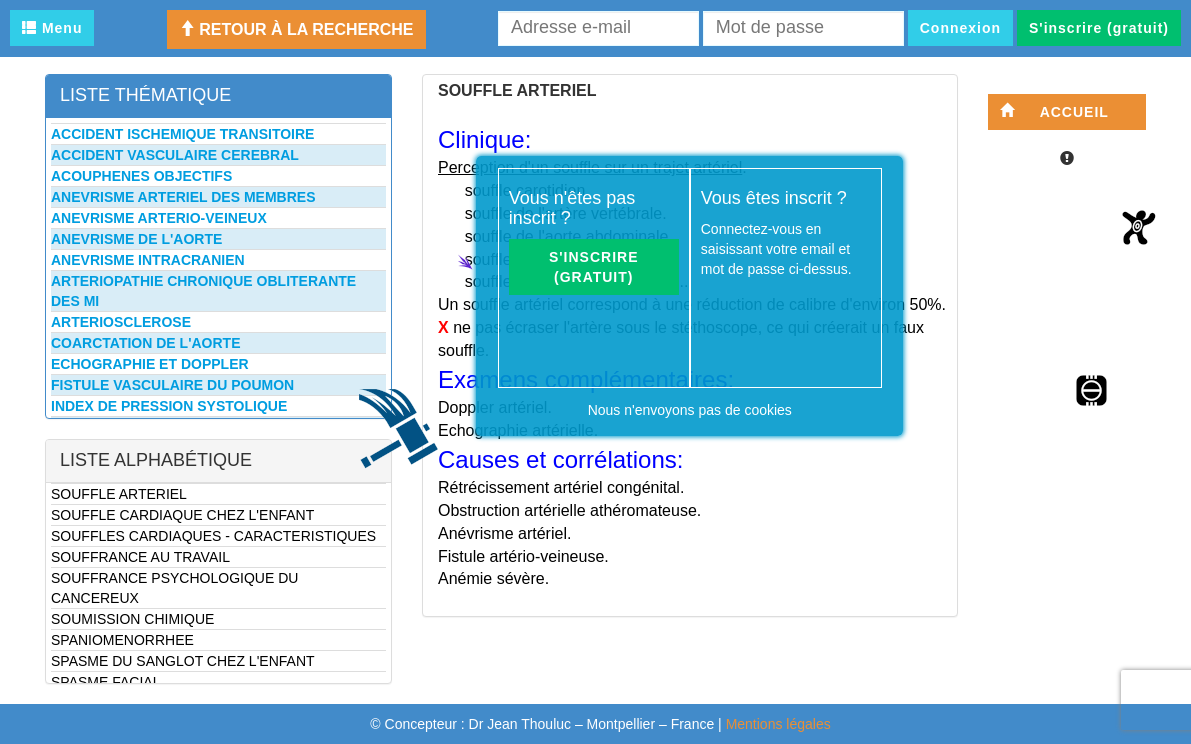 This screenshot has height=744, width=1191. Describe the element at coordinates (465, 262) in the screenshot. I see `equip or select paper arrows as ammunition` at that location.